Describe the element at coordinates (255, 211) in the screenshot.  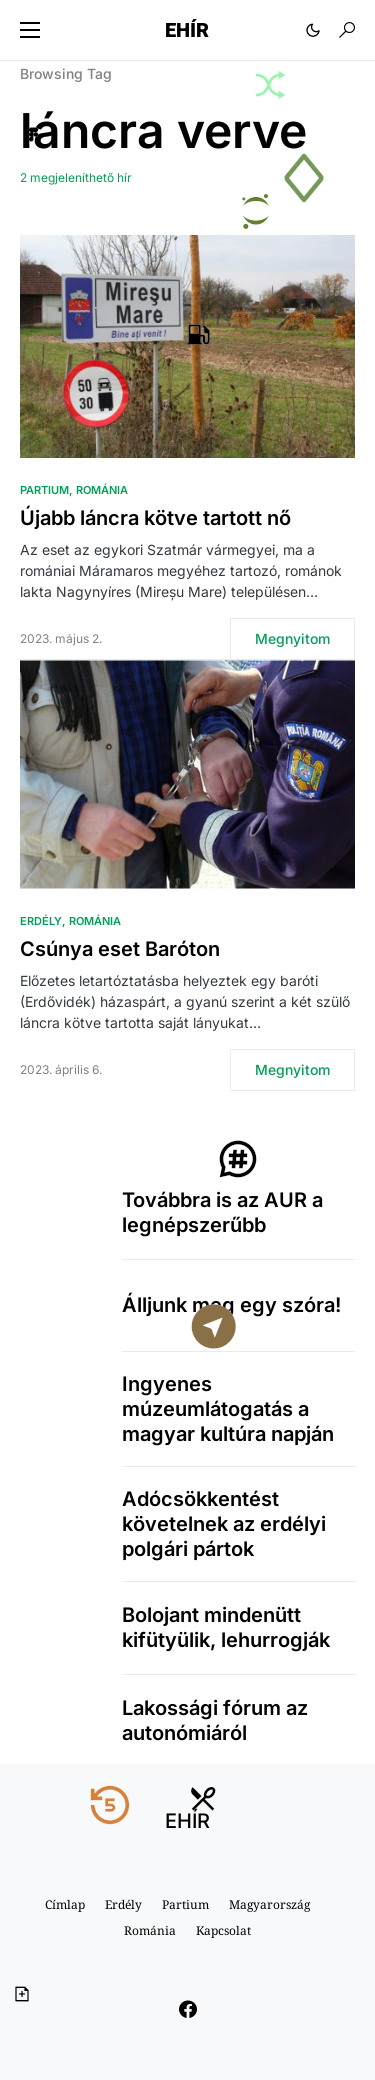
I see `open Jupyter notebook environment` at that location.